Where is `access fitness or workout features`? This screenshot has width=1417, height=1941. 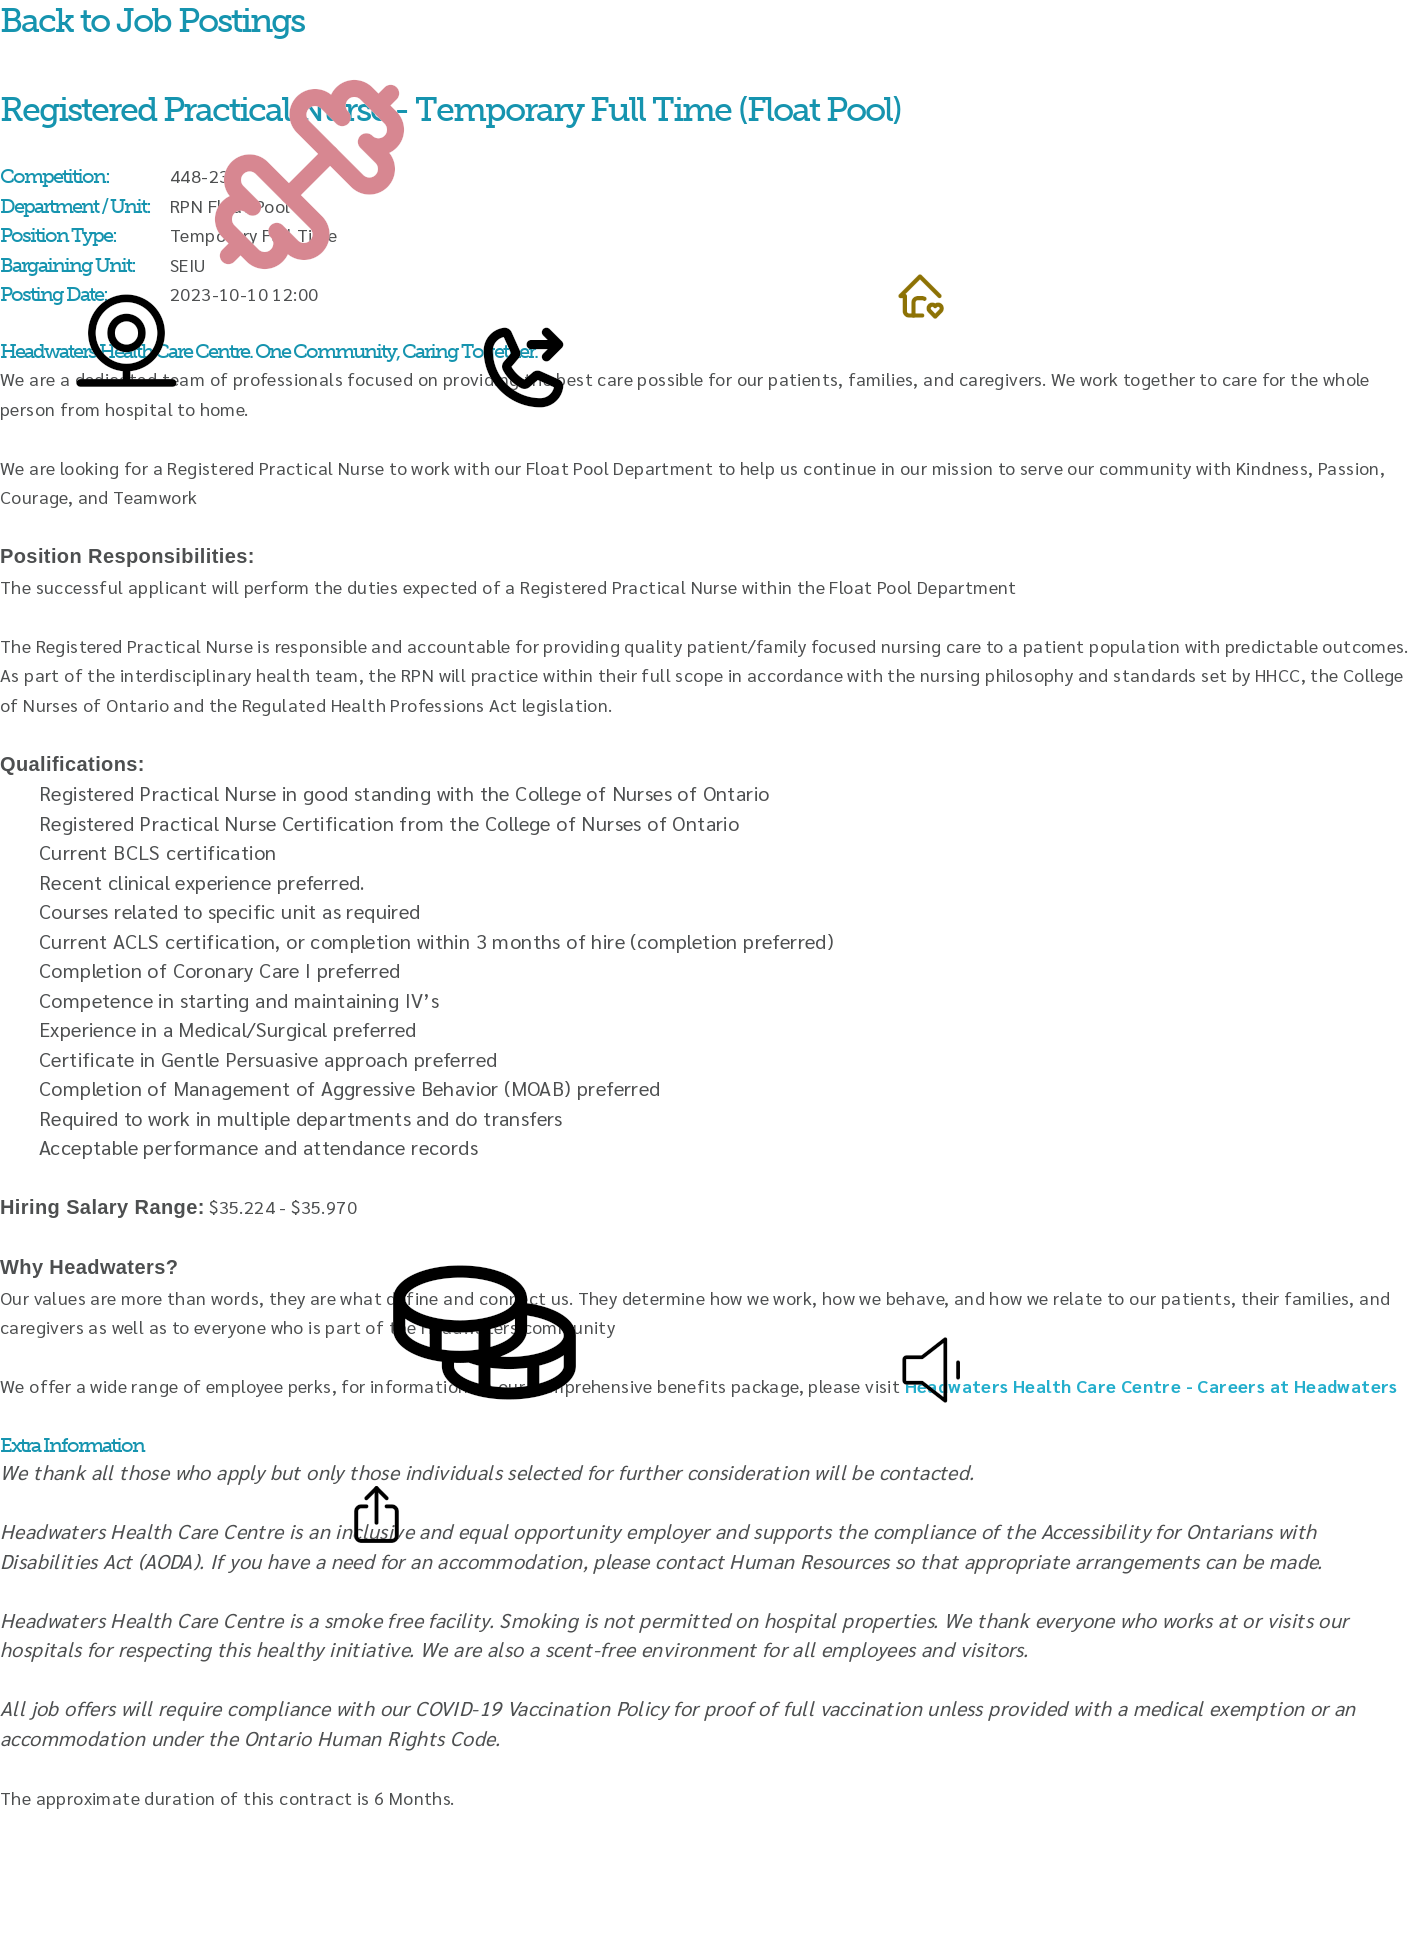
access fitness or workout features is located at coordinates (309, 174).